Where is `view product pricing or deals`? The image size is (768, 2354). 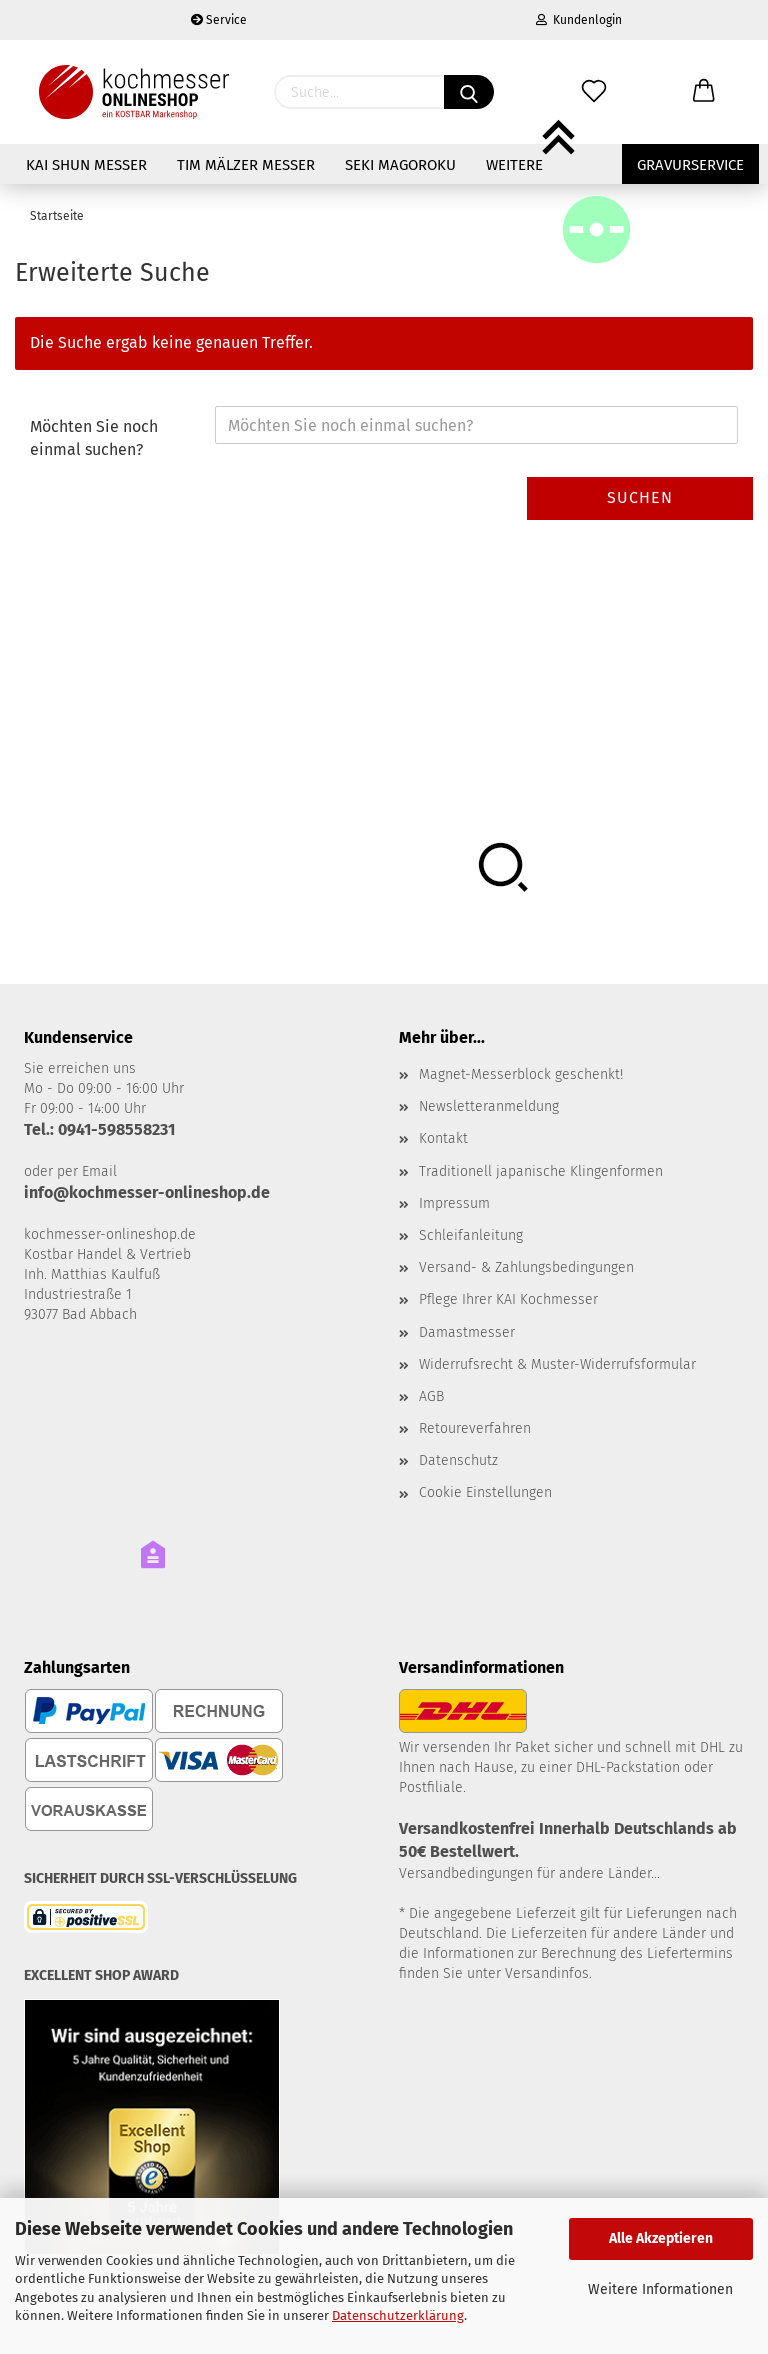 view product pricing or deals is located at coordinates (153, 1555).